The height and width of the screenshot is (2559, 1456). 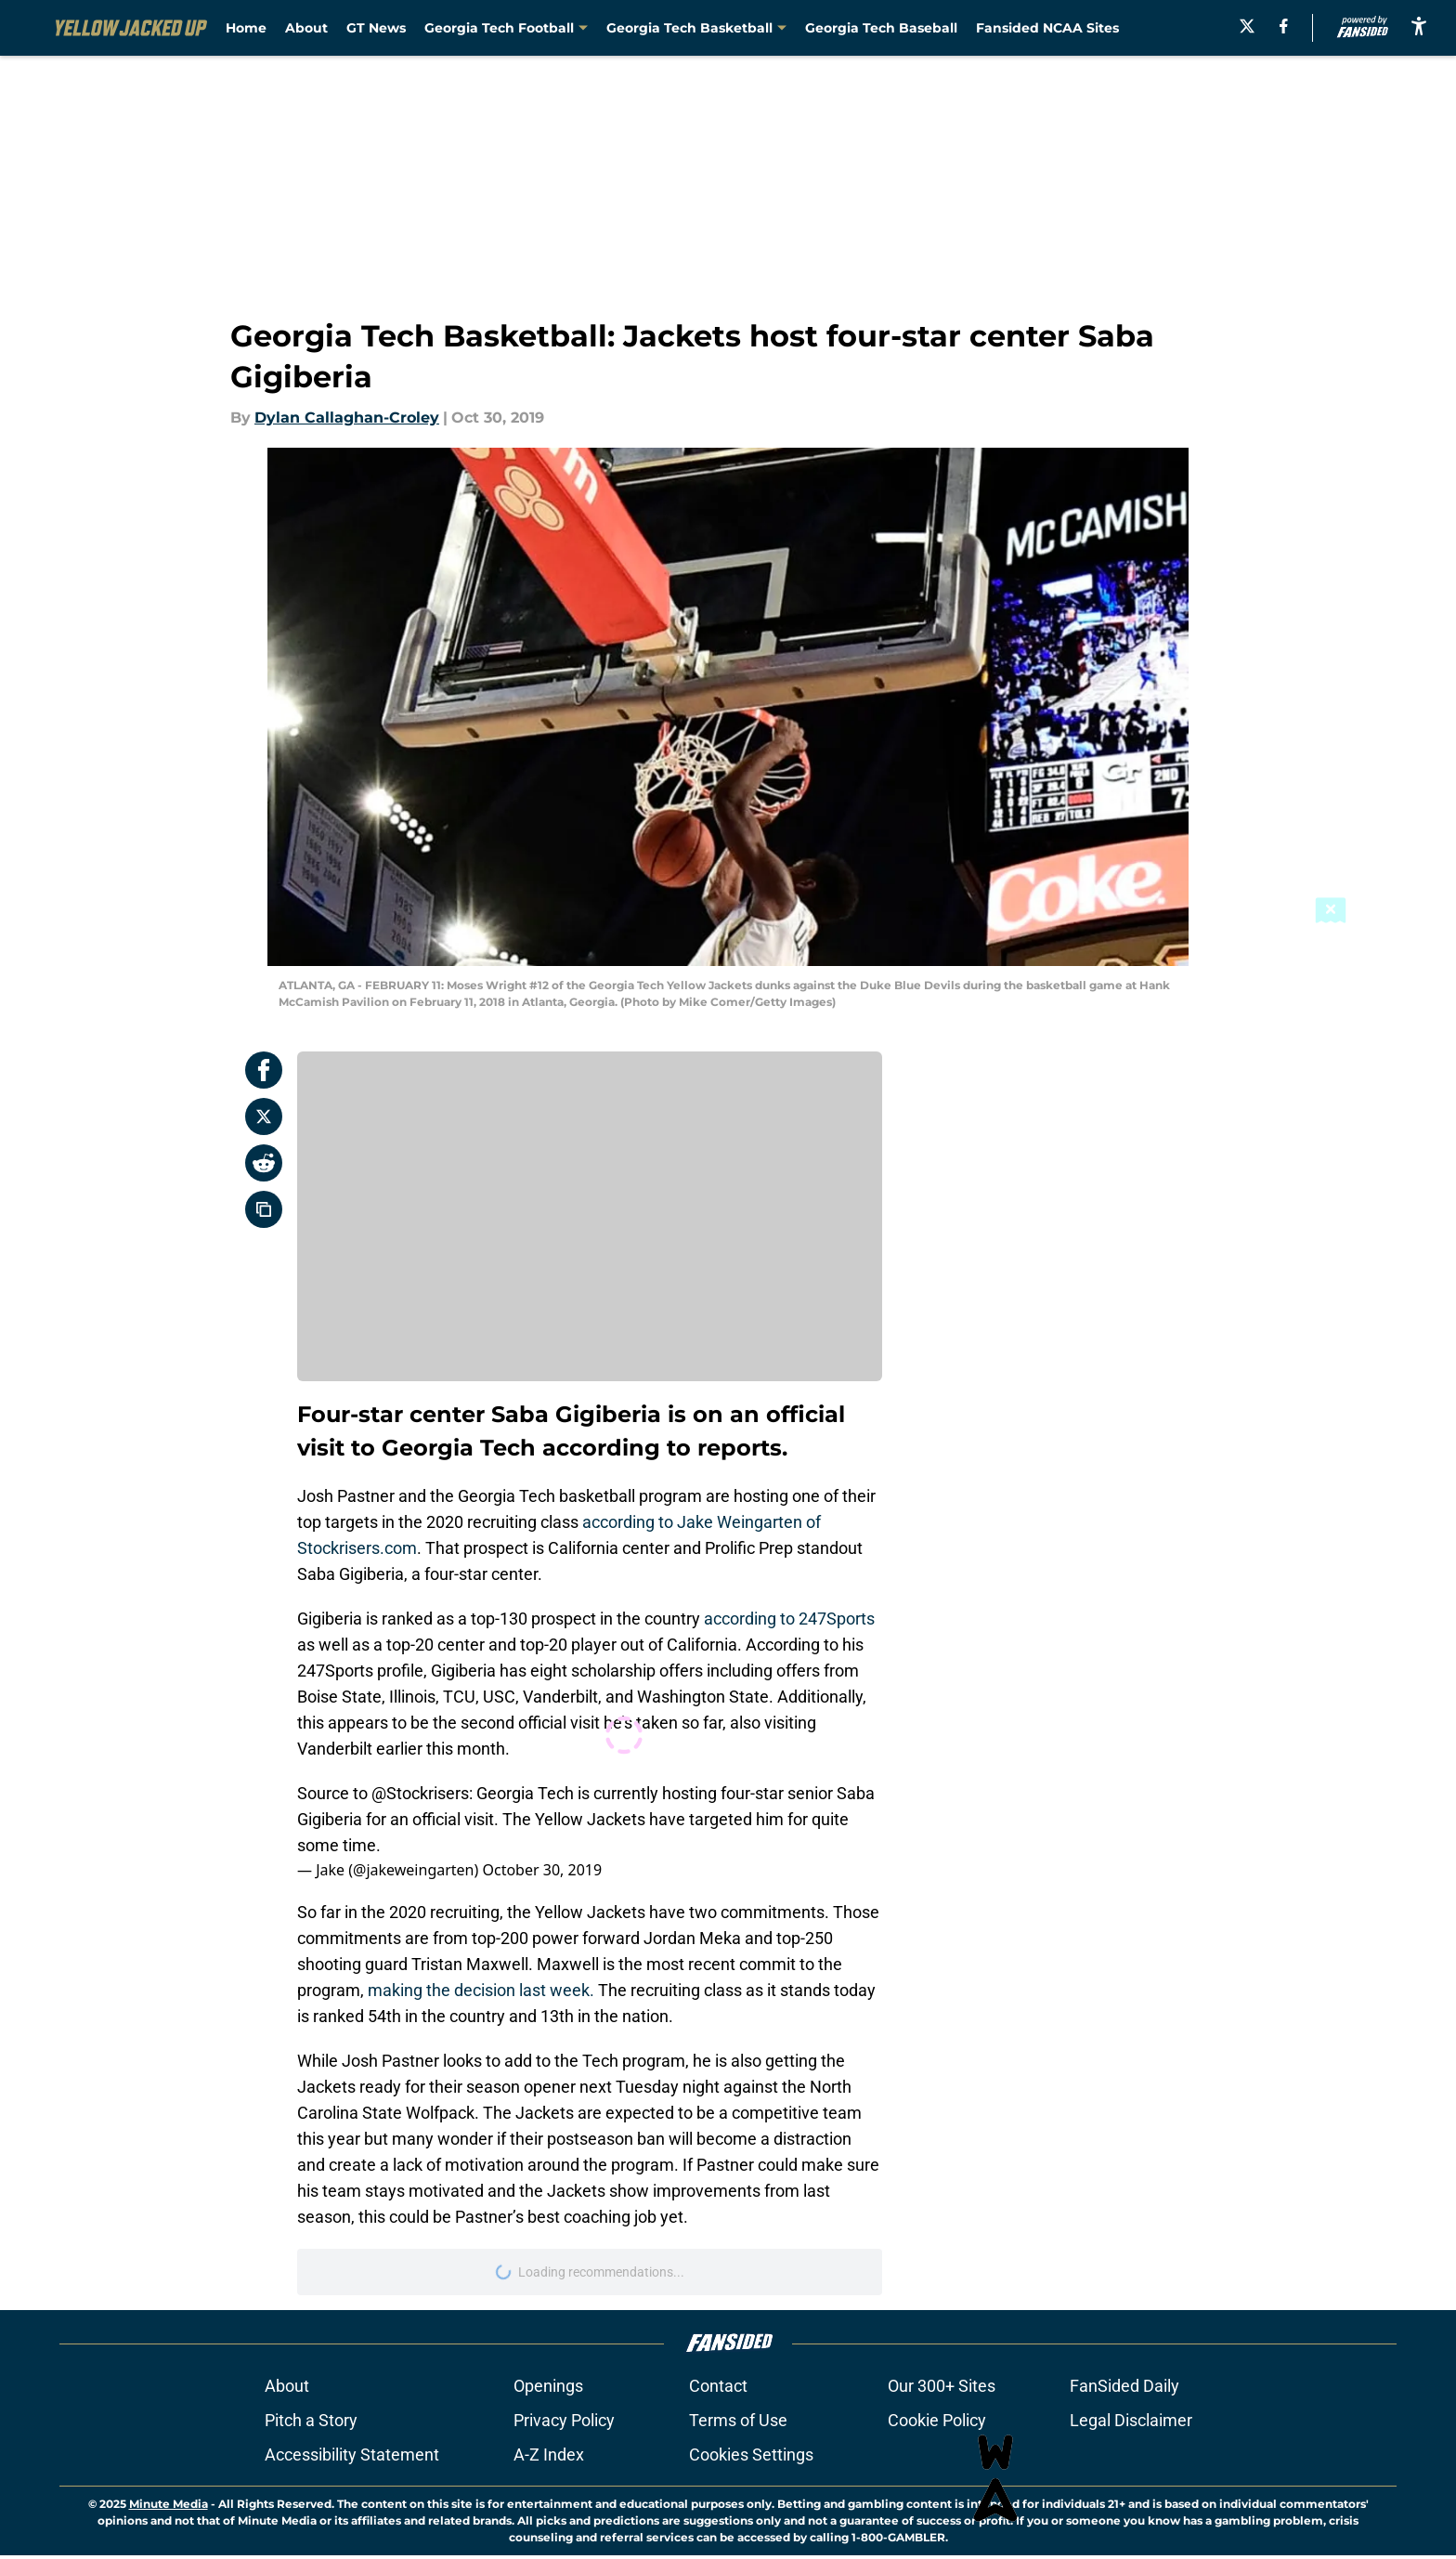 I want to click on navigate west, so click(x=995, y=2478).